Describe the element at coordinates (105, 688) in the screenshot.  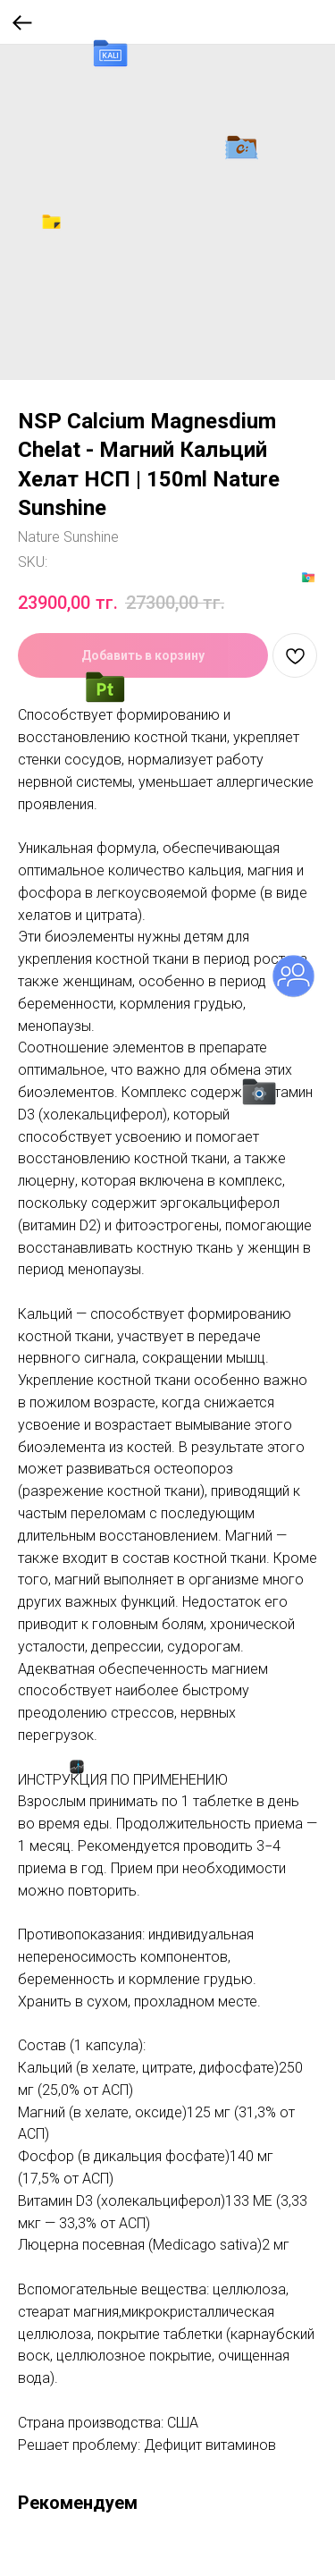
I see `open folder containing Adobe Substance Painter project files` at that location.